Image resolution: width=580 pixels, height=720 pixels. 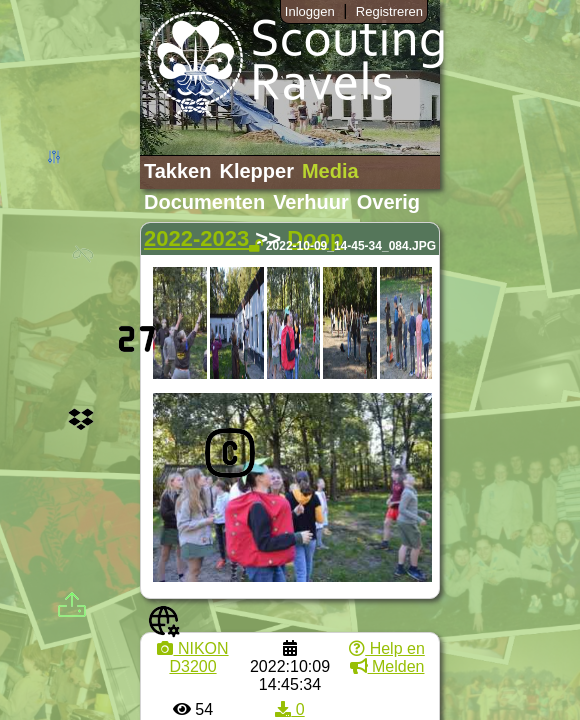 What do you see at coordinates (230, 453) in the screenshot?
I see `indicates copyright information` at bounding box center [230, 453].